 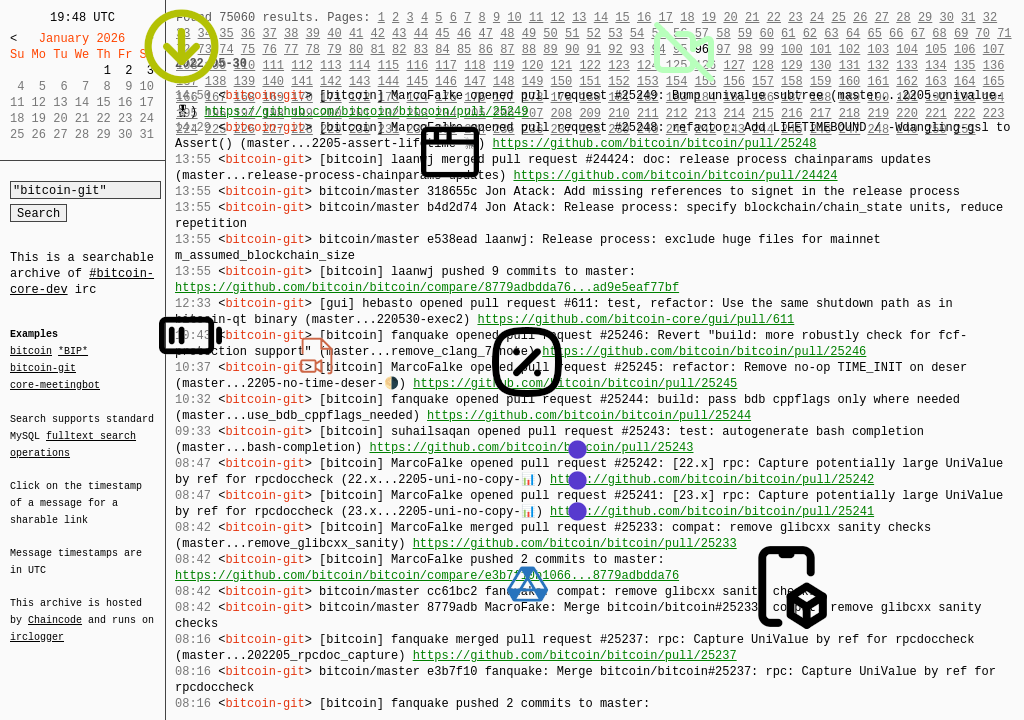 I want to click on indicates medium battery level, so click(x=190, y=335).